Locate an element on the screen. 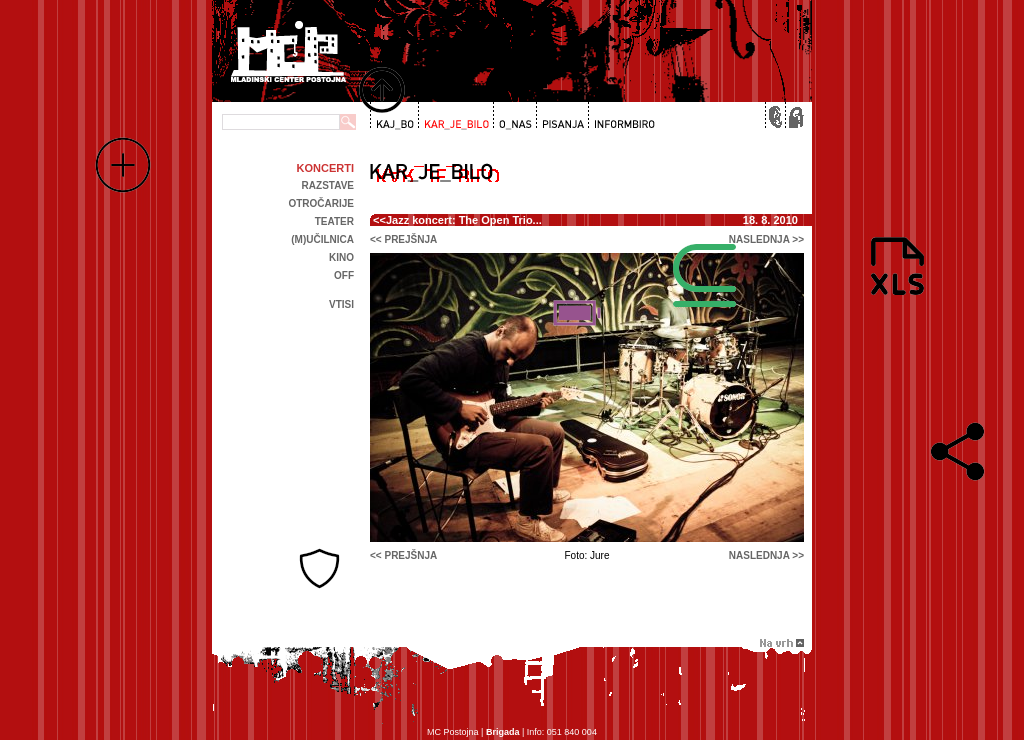 This screenshot has width=1024, height=740. open or view an excel spreadsheet file is located at coordinates (897, 268).